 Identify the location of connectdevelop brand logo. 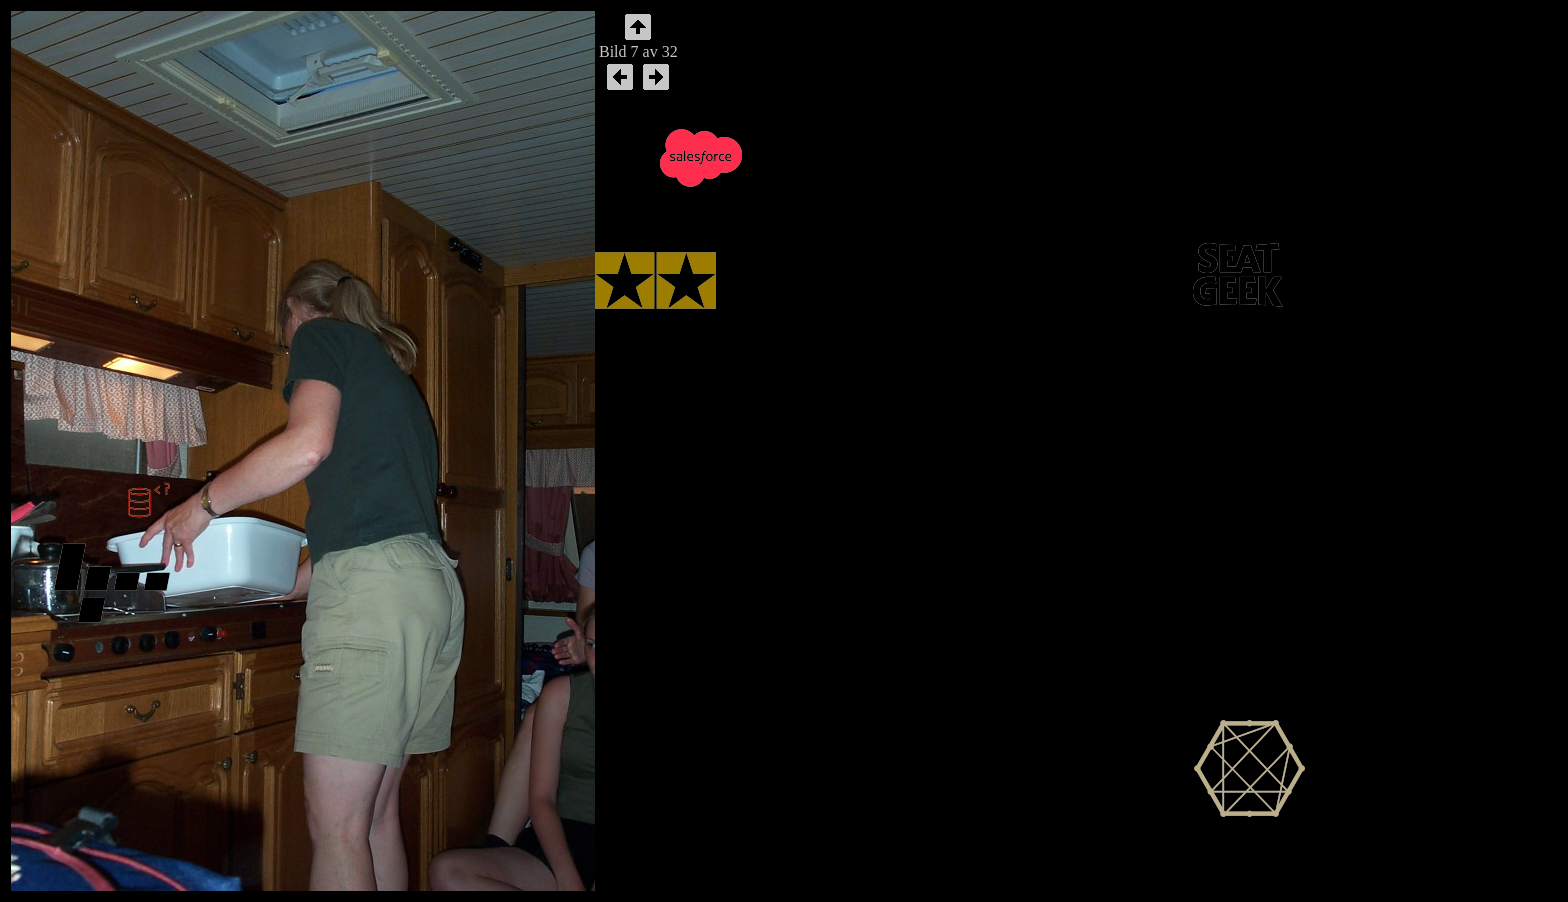
(1249, 768).